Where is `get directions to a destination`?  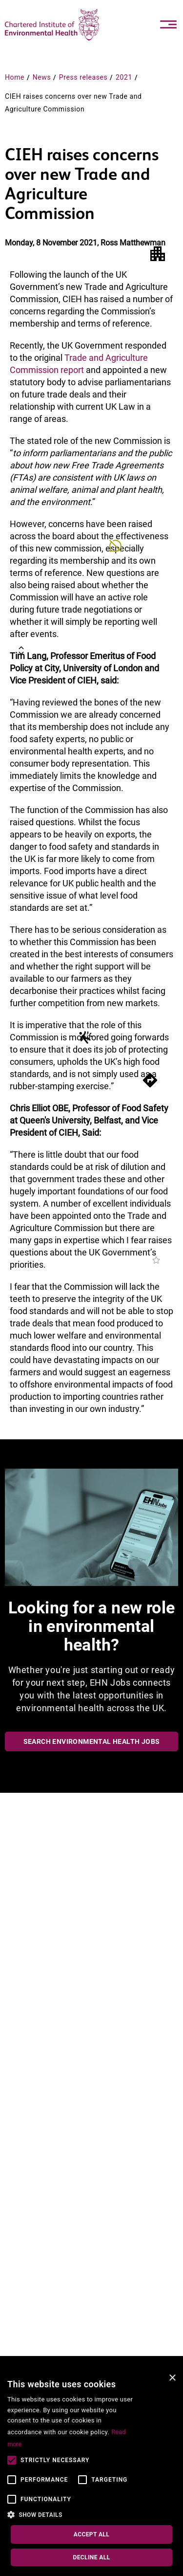 get directions to a destination is located at coordinates (150, 1080).